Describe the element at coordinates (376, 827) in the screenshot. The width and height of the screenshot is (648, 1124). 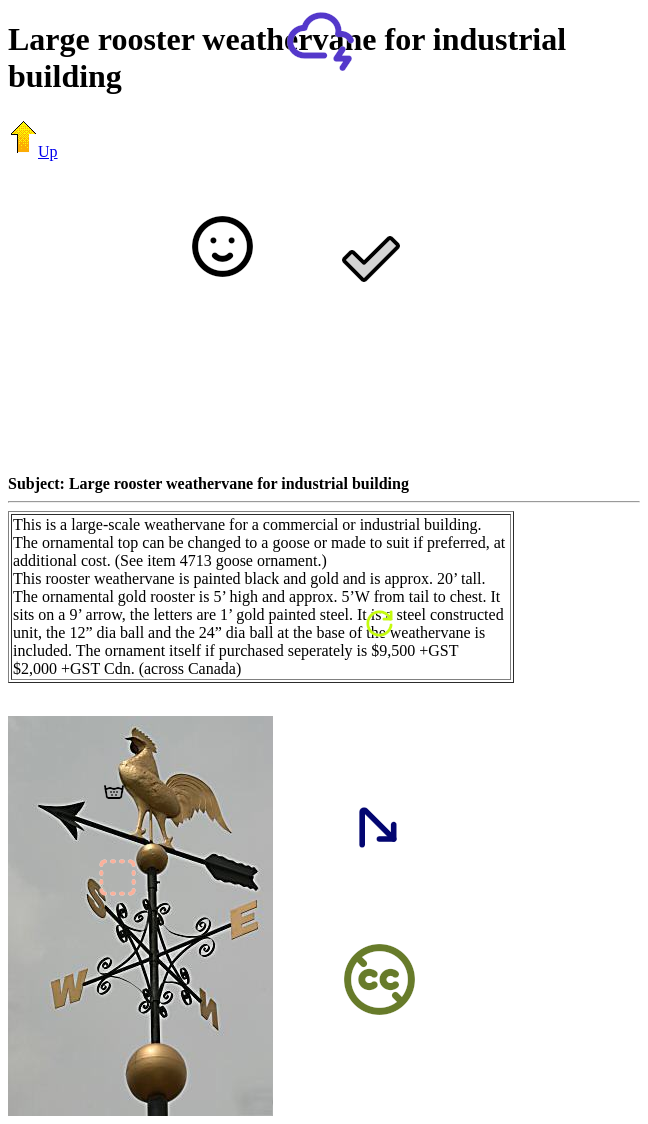
I see `make a sharp right turn (navigation direction)` at that location.